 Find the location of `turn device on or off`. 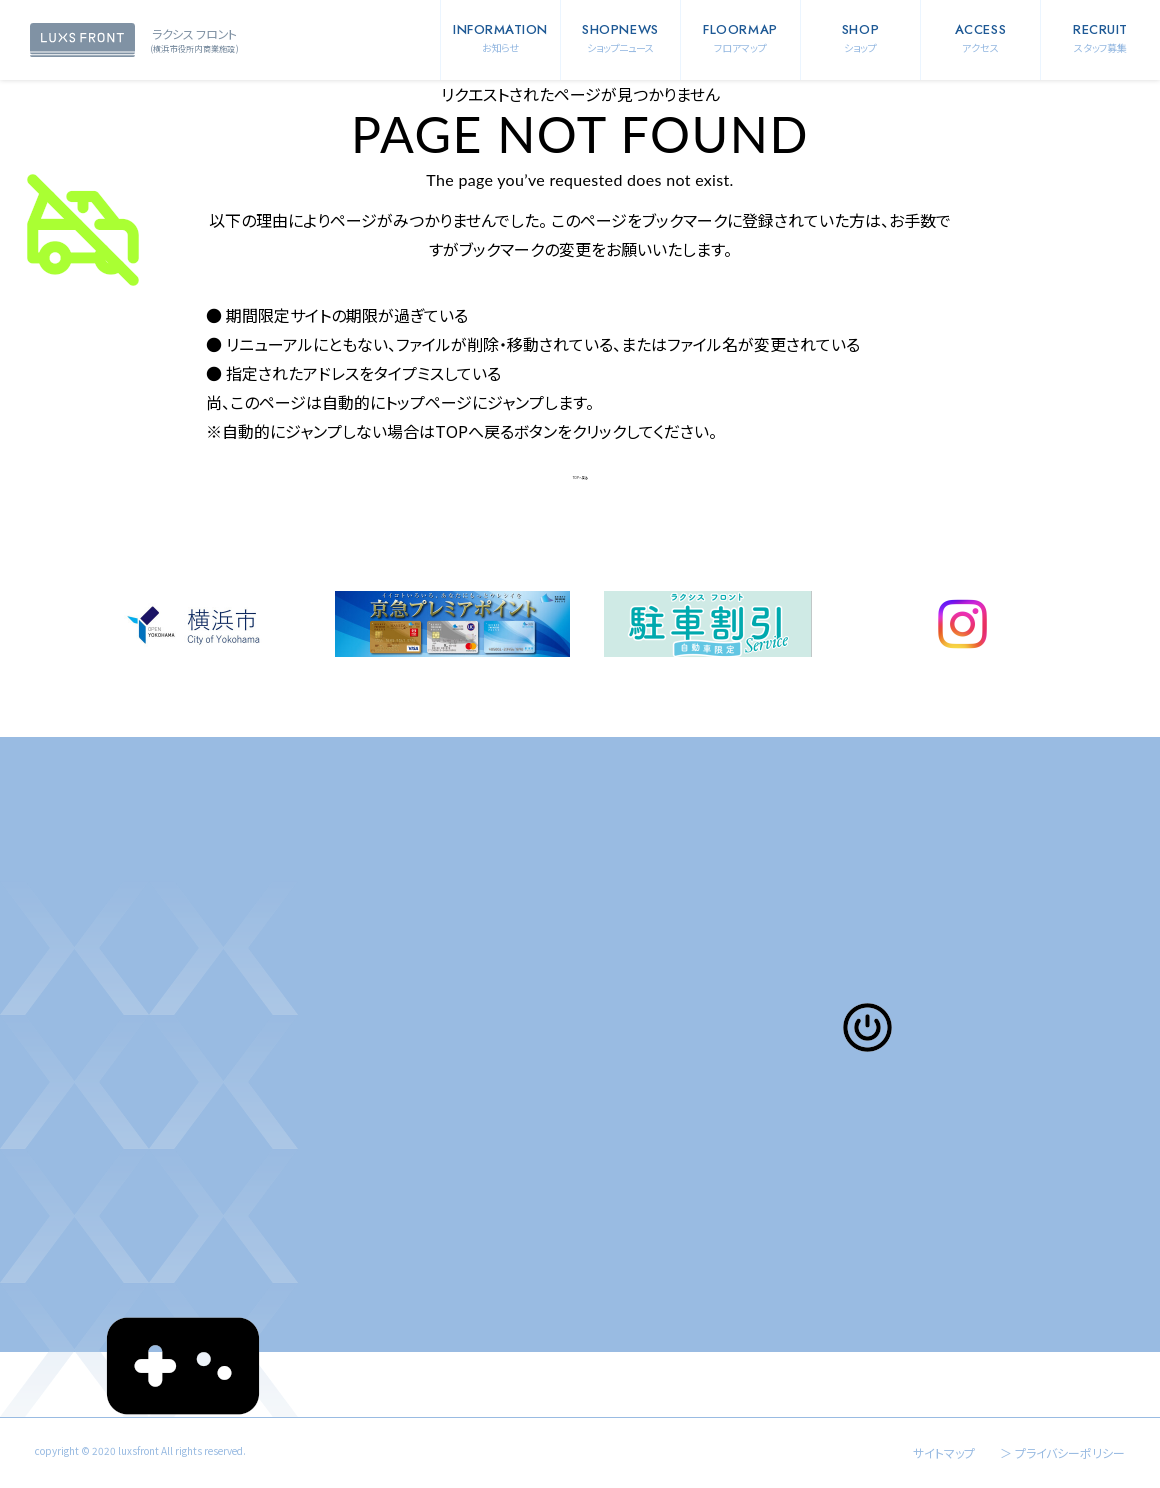

turn device on or off is located at coordinates (867, 1027).